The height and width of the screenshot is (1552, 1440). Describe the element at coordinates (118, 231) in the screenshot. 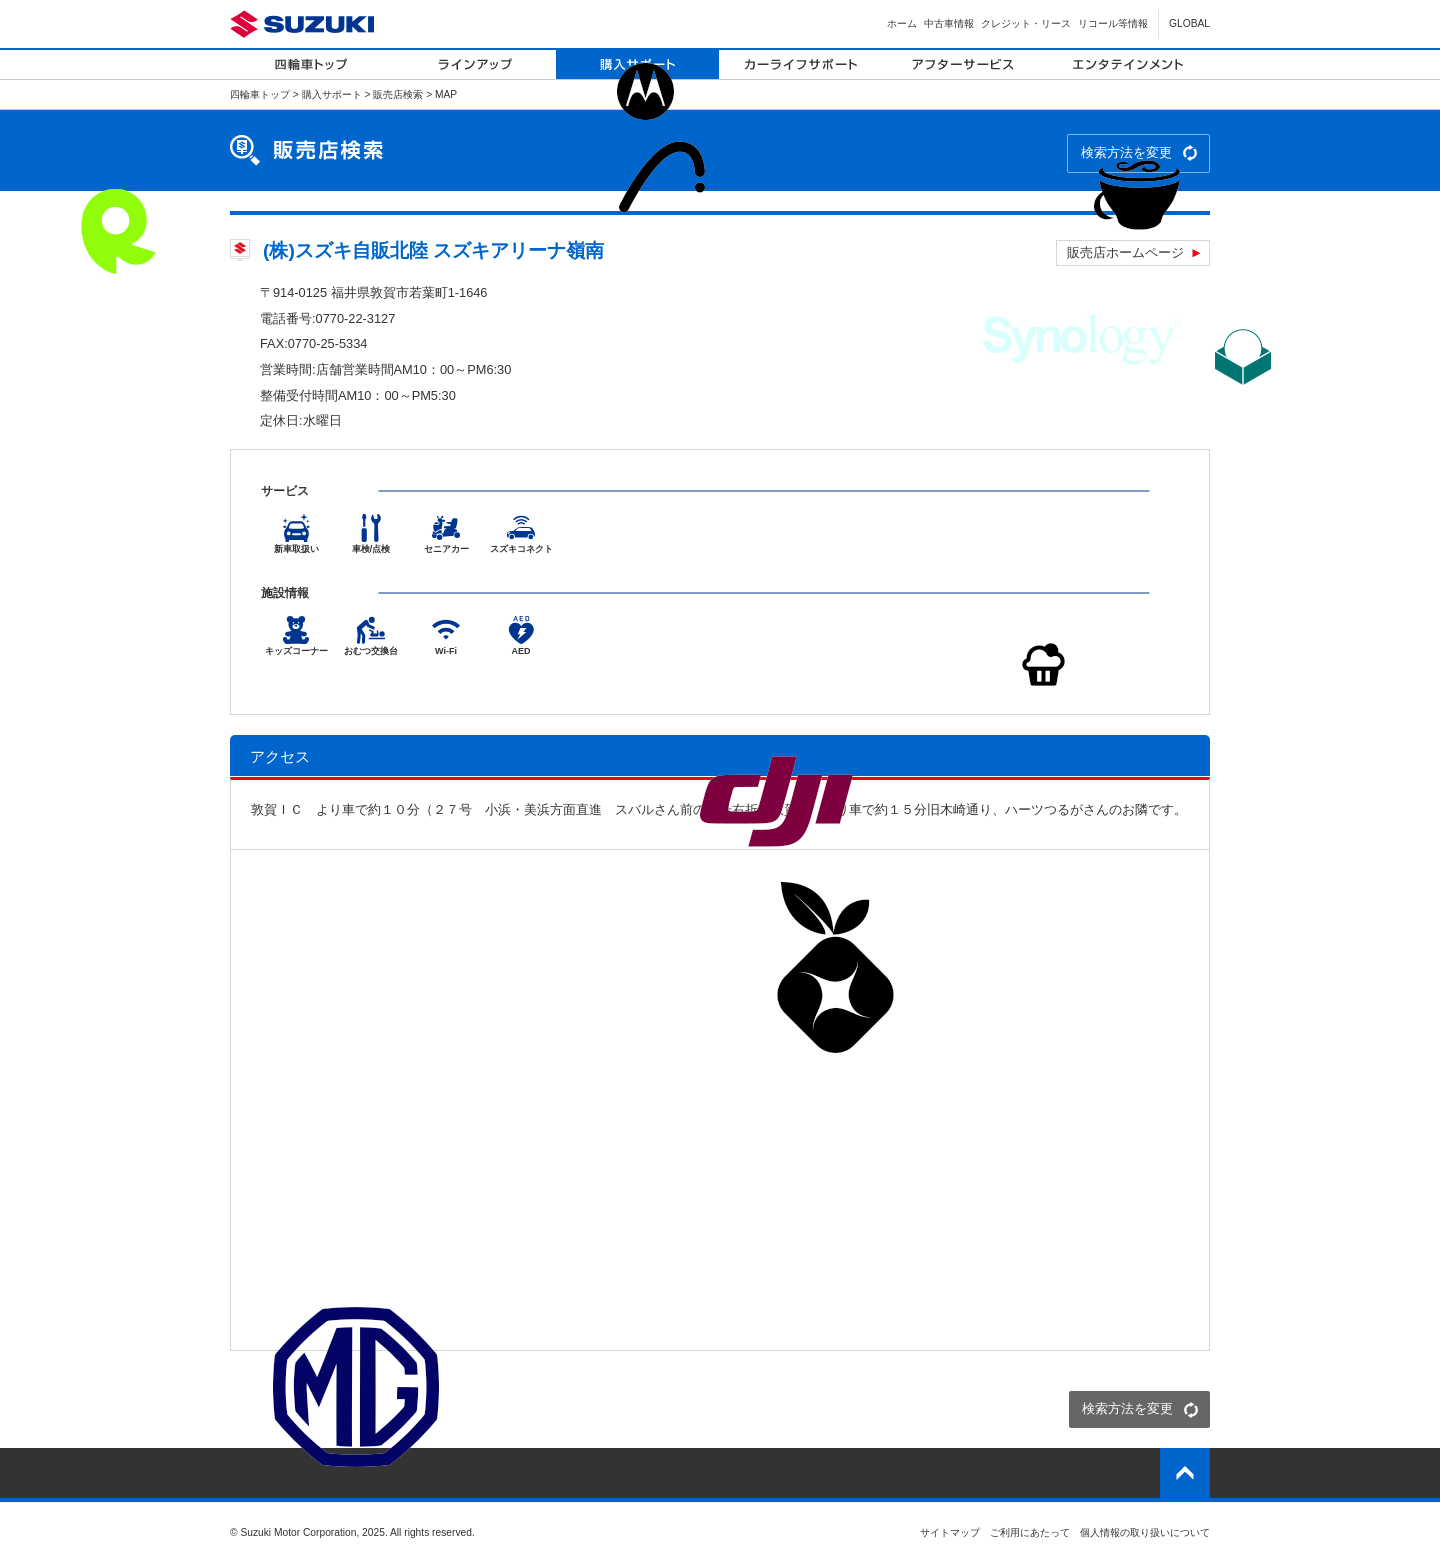

I see `open the Rapid API platform` at that location.